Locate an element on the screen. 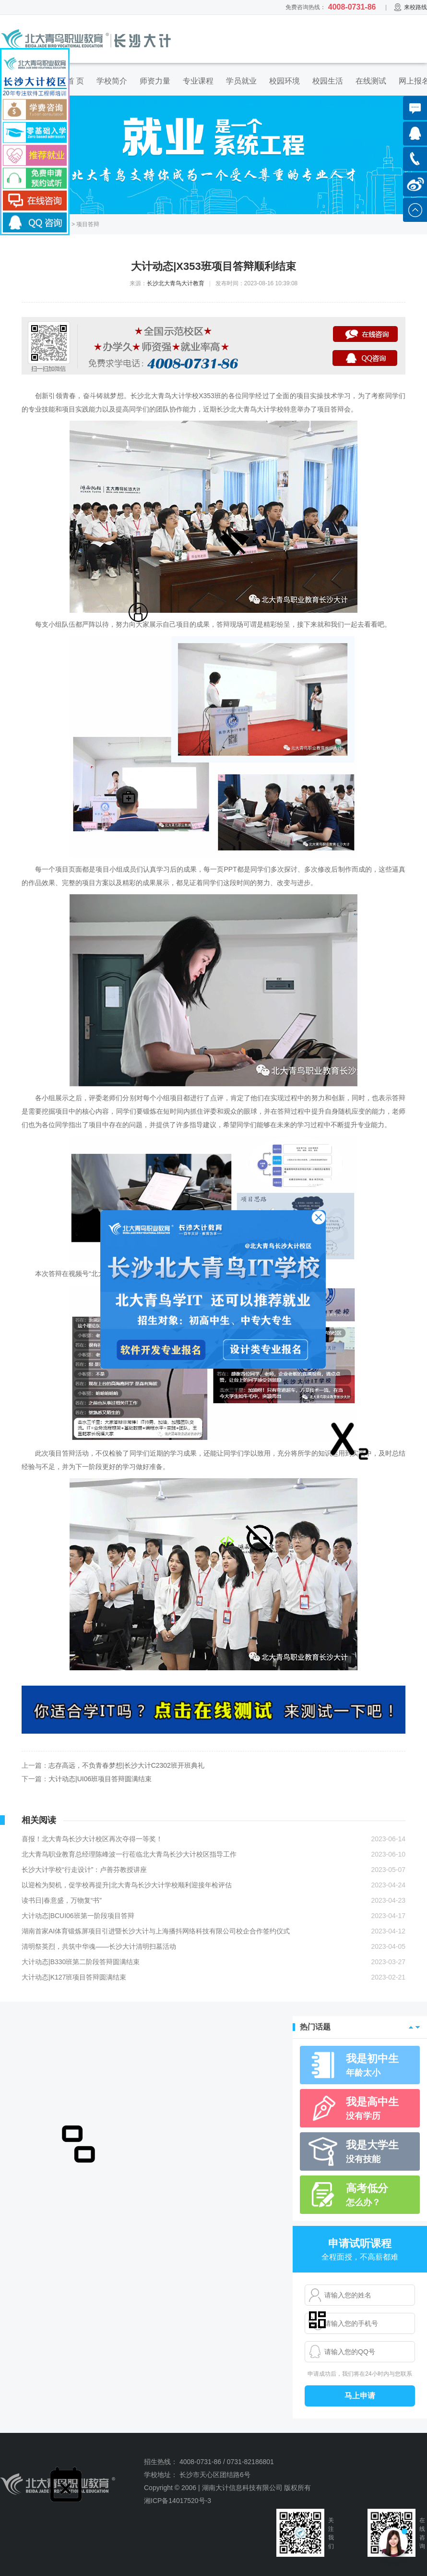  a cancelled or unavailable calendar event is located at coordinates (66, 2486).